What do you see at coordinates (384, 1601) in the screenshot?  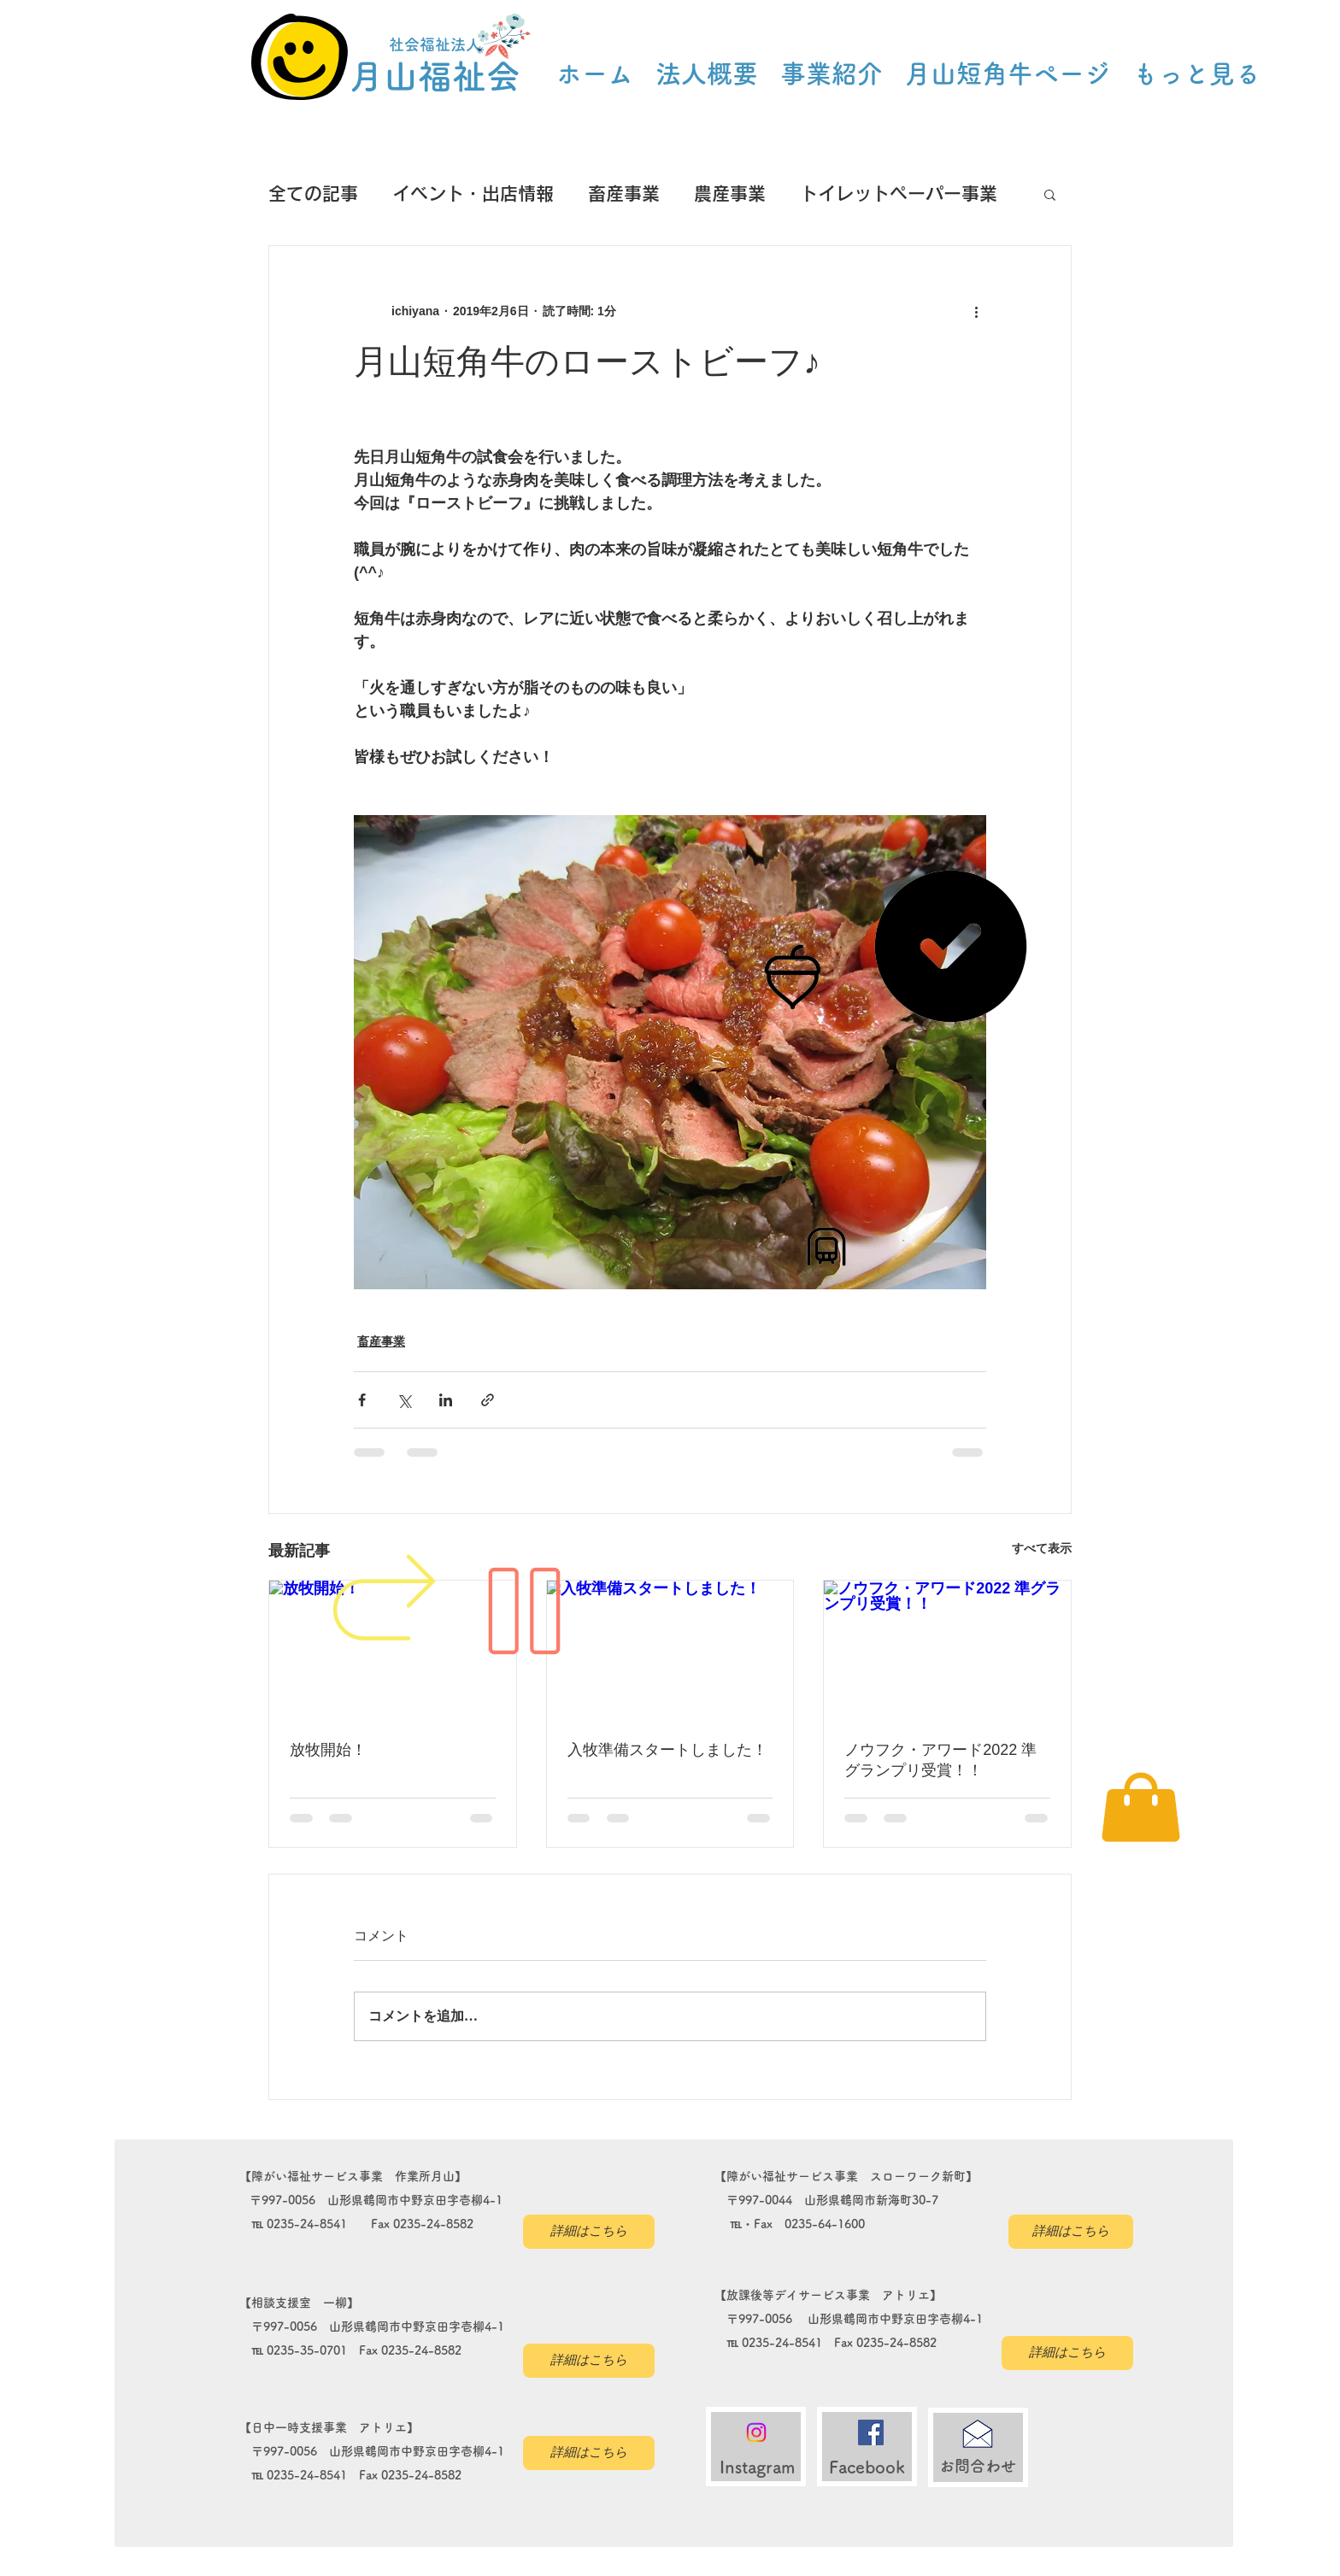 I see `redo or repeat last action` at bounding box center [384, 1601].